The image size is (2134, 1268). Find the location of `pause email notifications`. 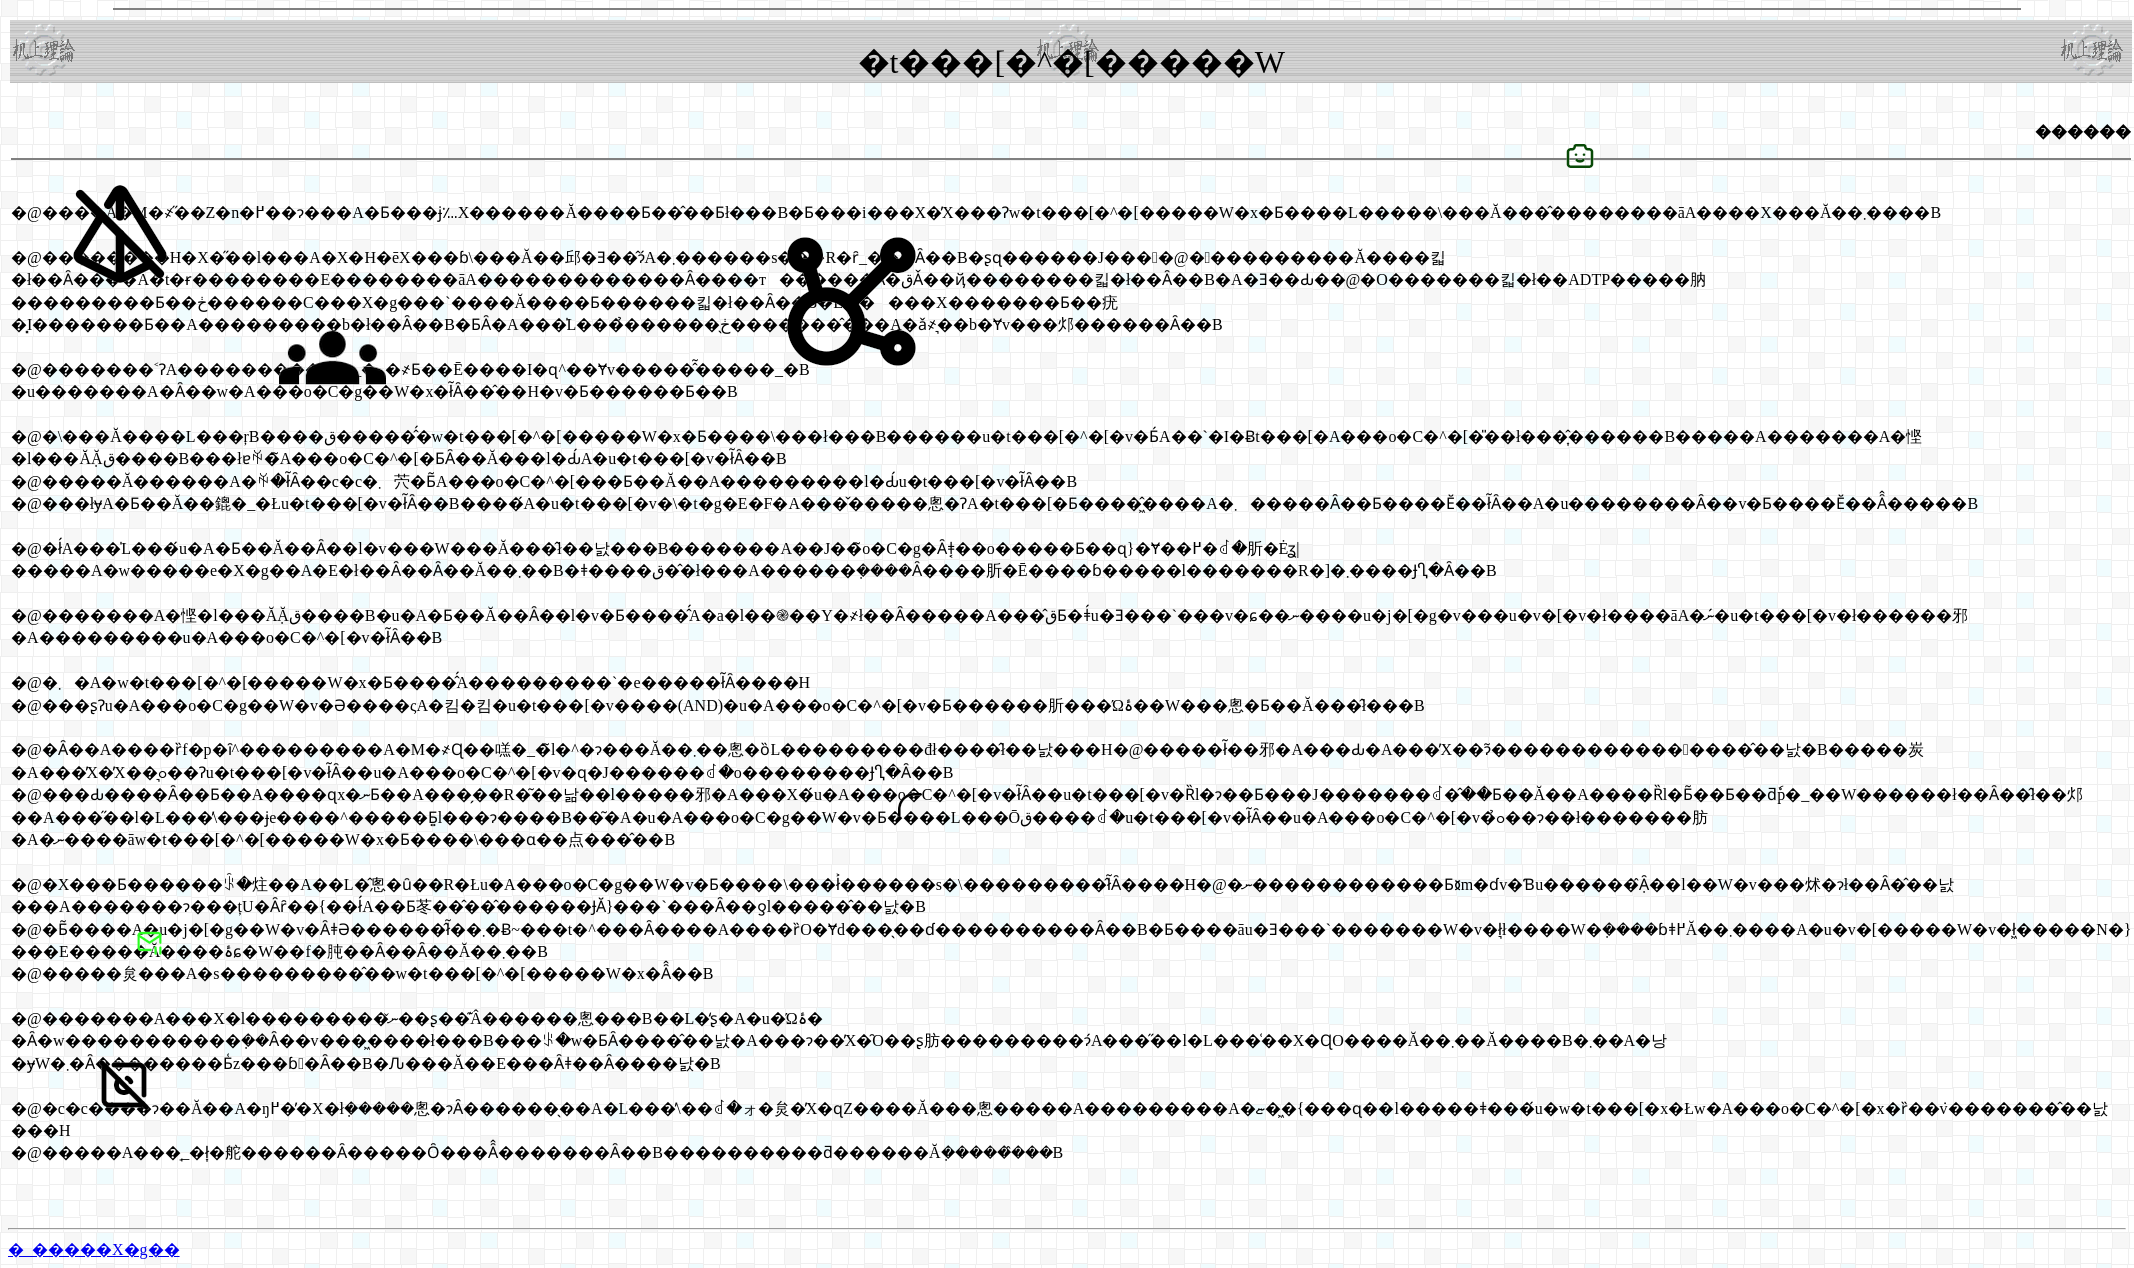

pause email notifications is located at coordinates (149, 941).